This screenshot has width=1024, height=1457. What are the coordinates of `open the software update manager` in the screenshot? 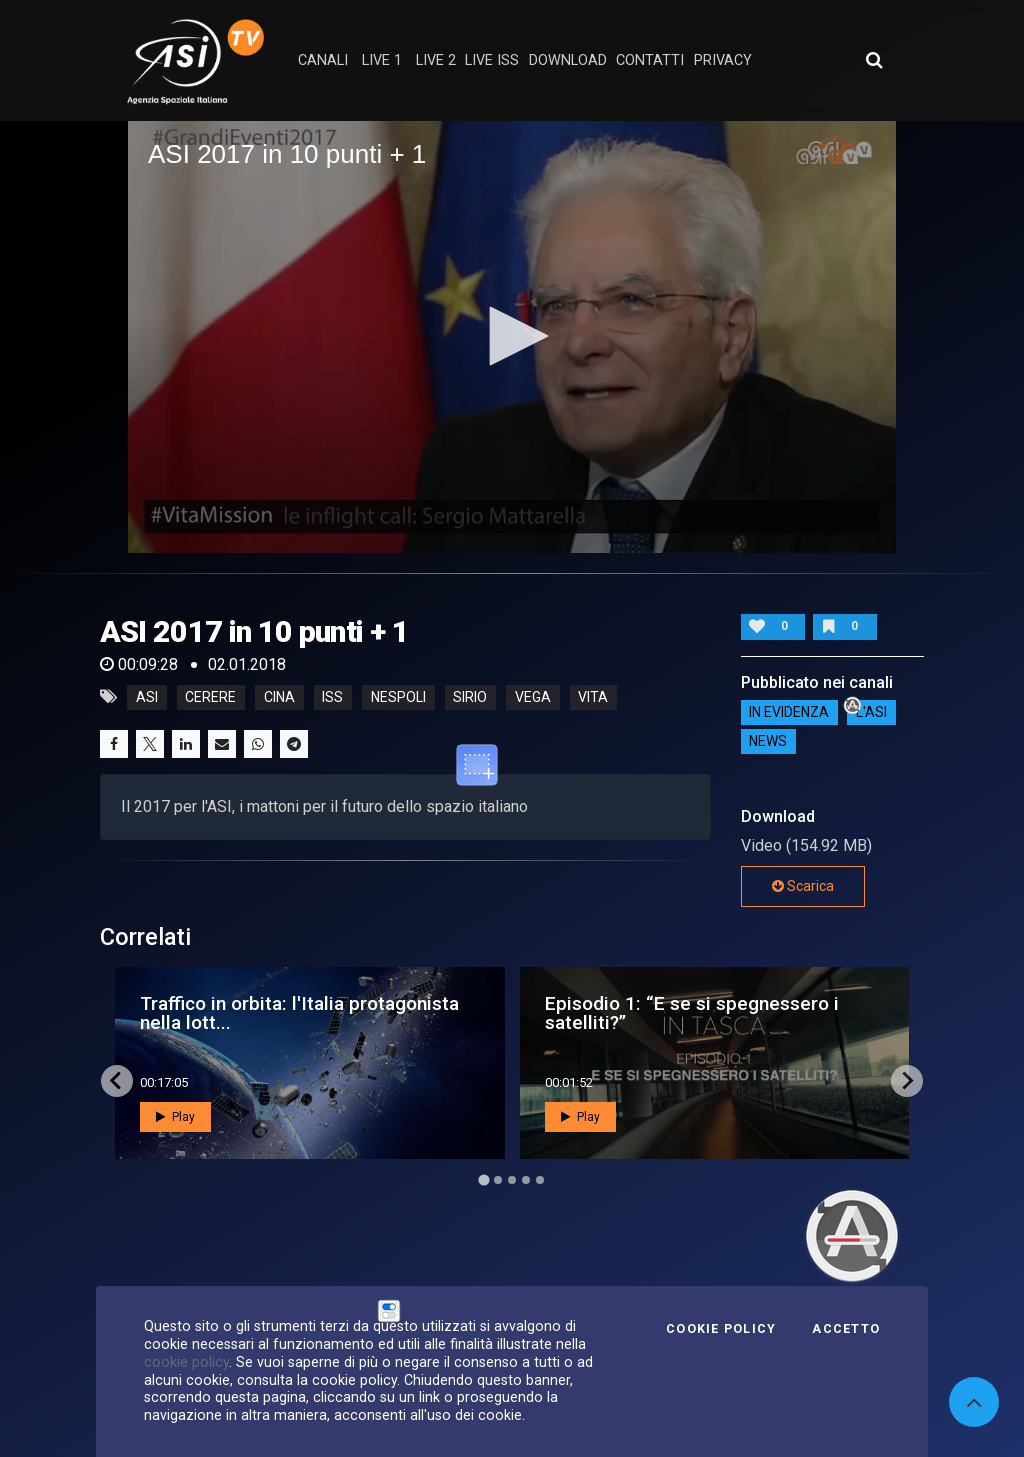 It's located at (852, 1236).